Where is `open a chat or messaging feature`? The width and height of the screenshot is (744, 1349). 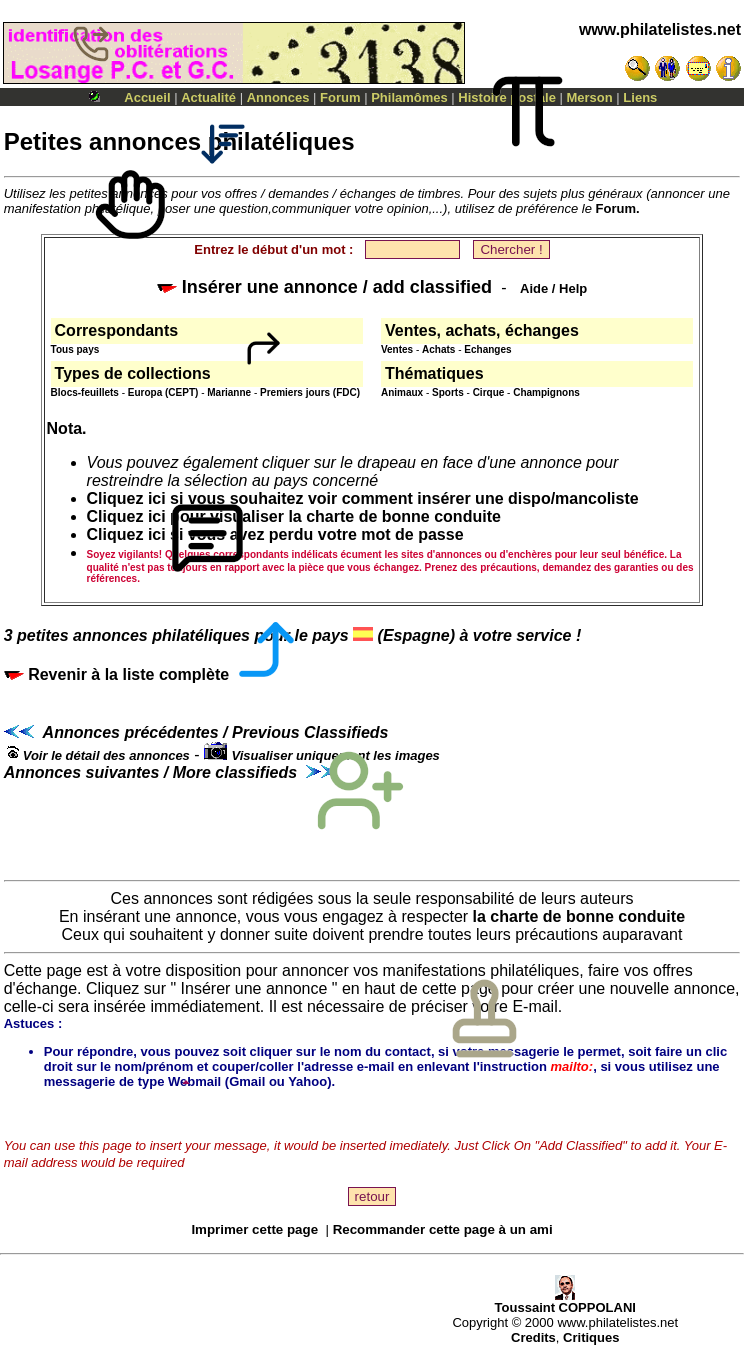 open a chat or messaging feature is located at coordinates (207, 536).